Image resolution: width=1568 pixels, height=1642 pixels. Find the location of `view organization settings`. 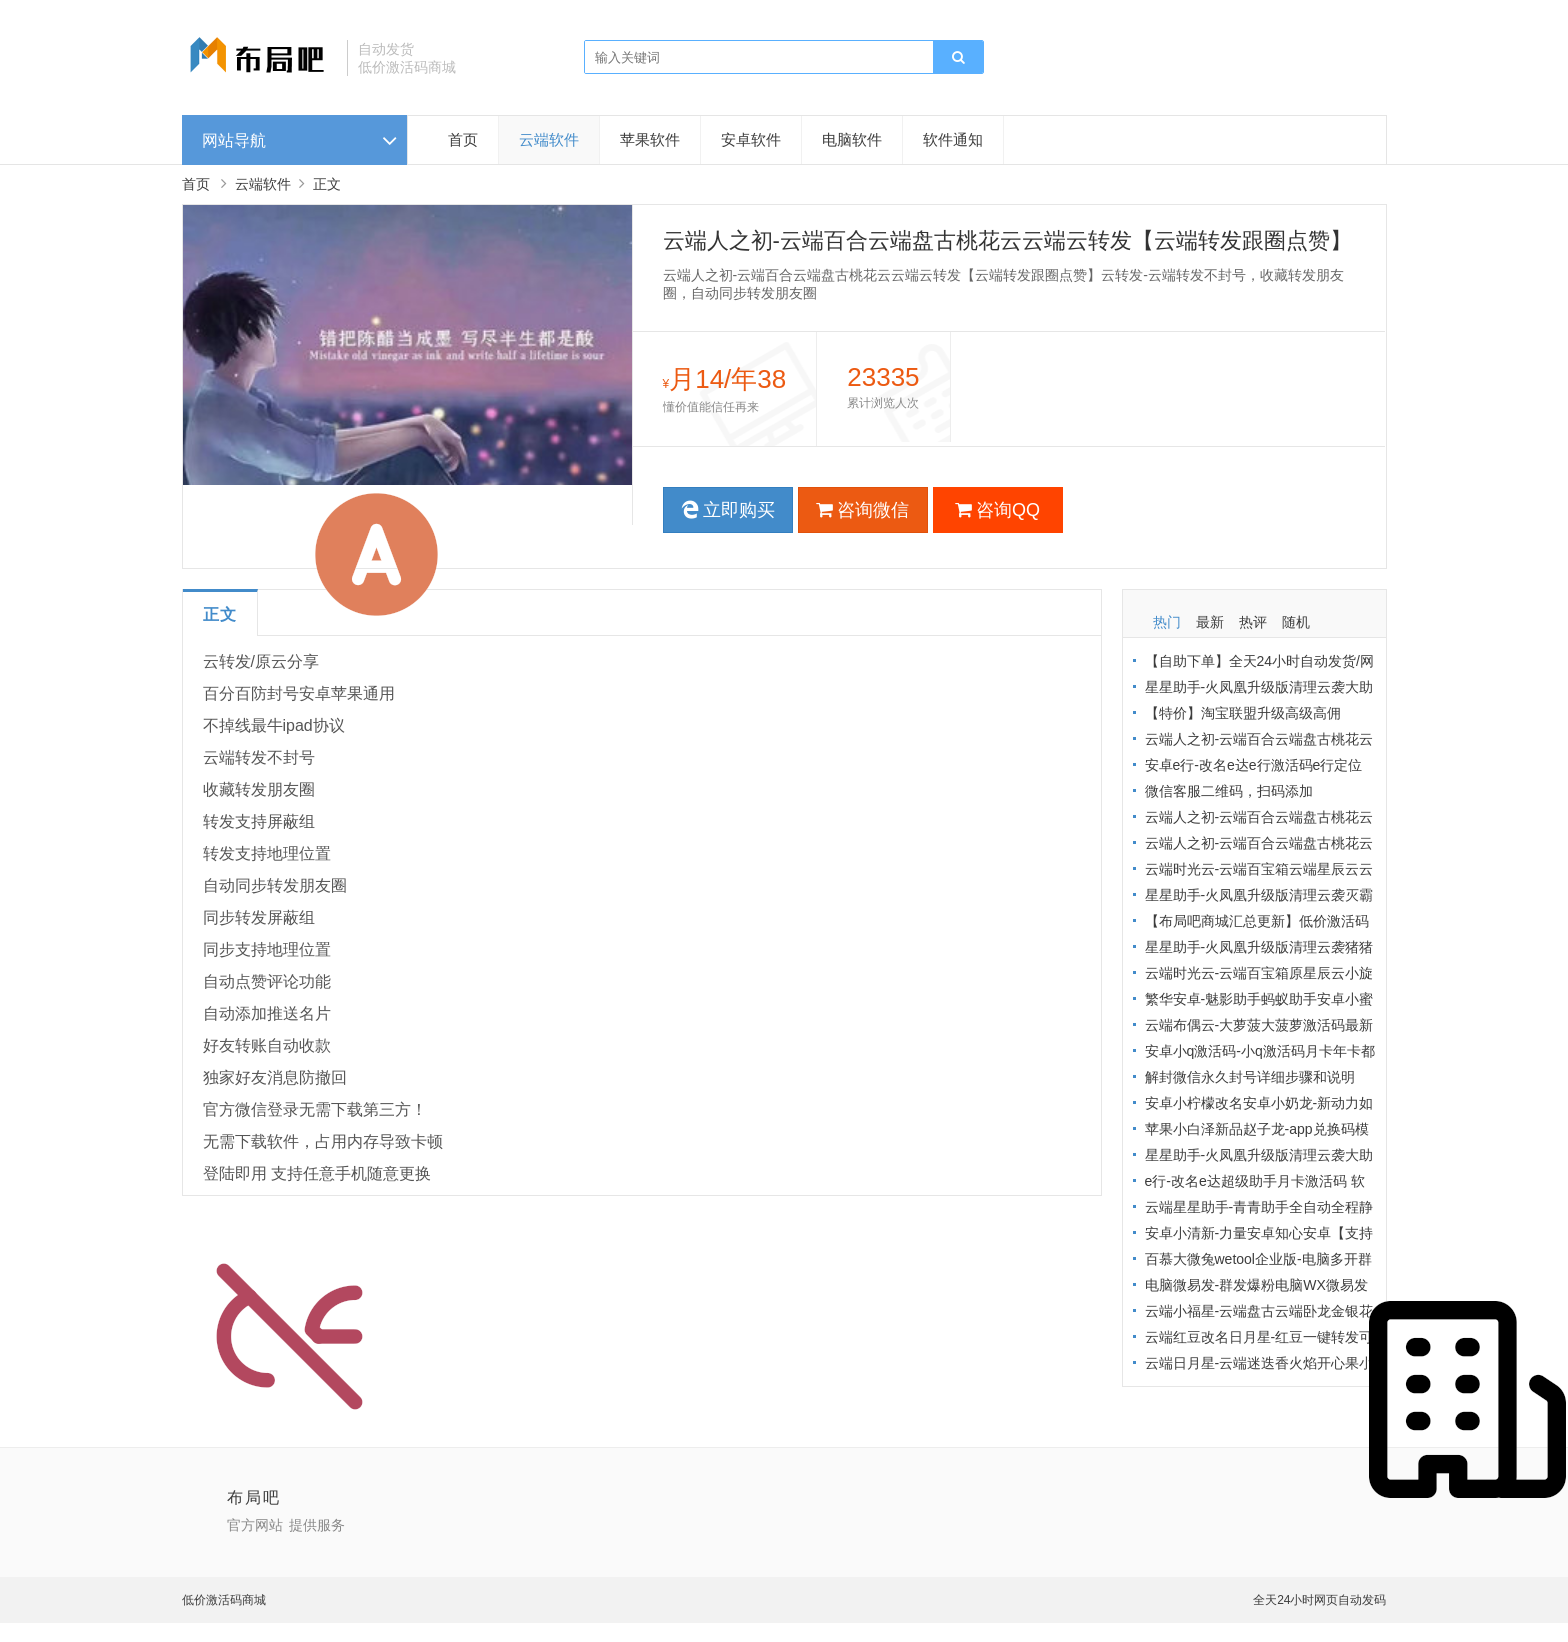

view organization settings is located at coordinates (1467, 1399).